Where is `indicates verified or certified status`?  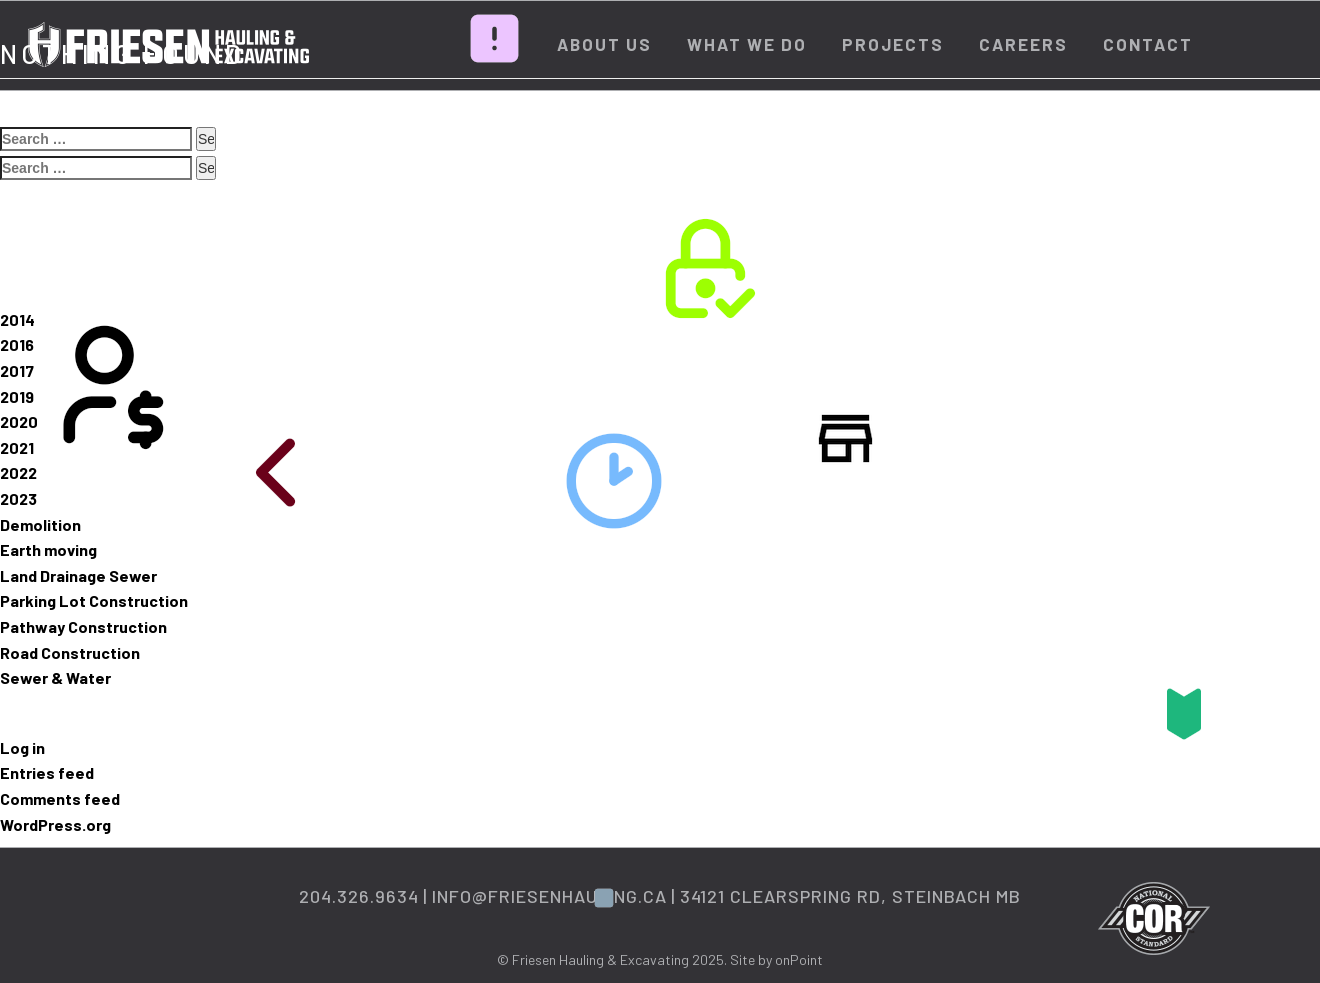 indicates verified or certified status is located at coordinates (1184, 714).